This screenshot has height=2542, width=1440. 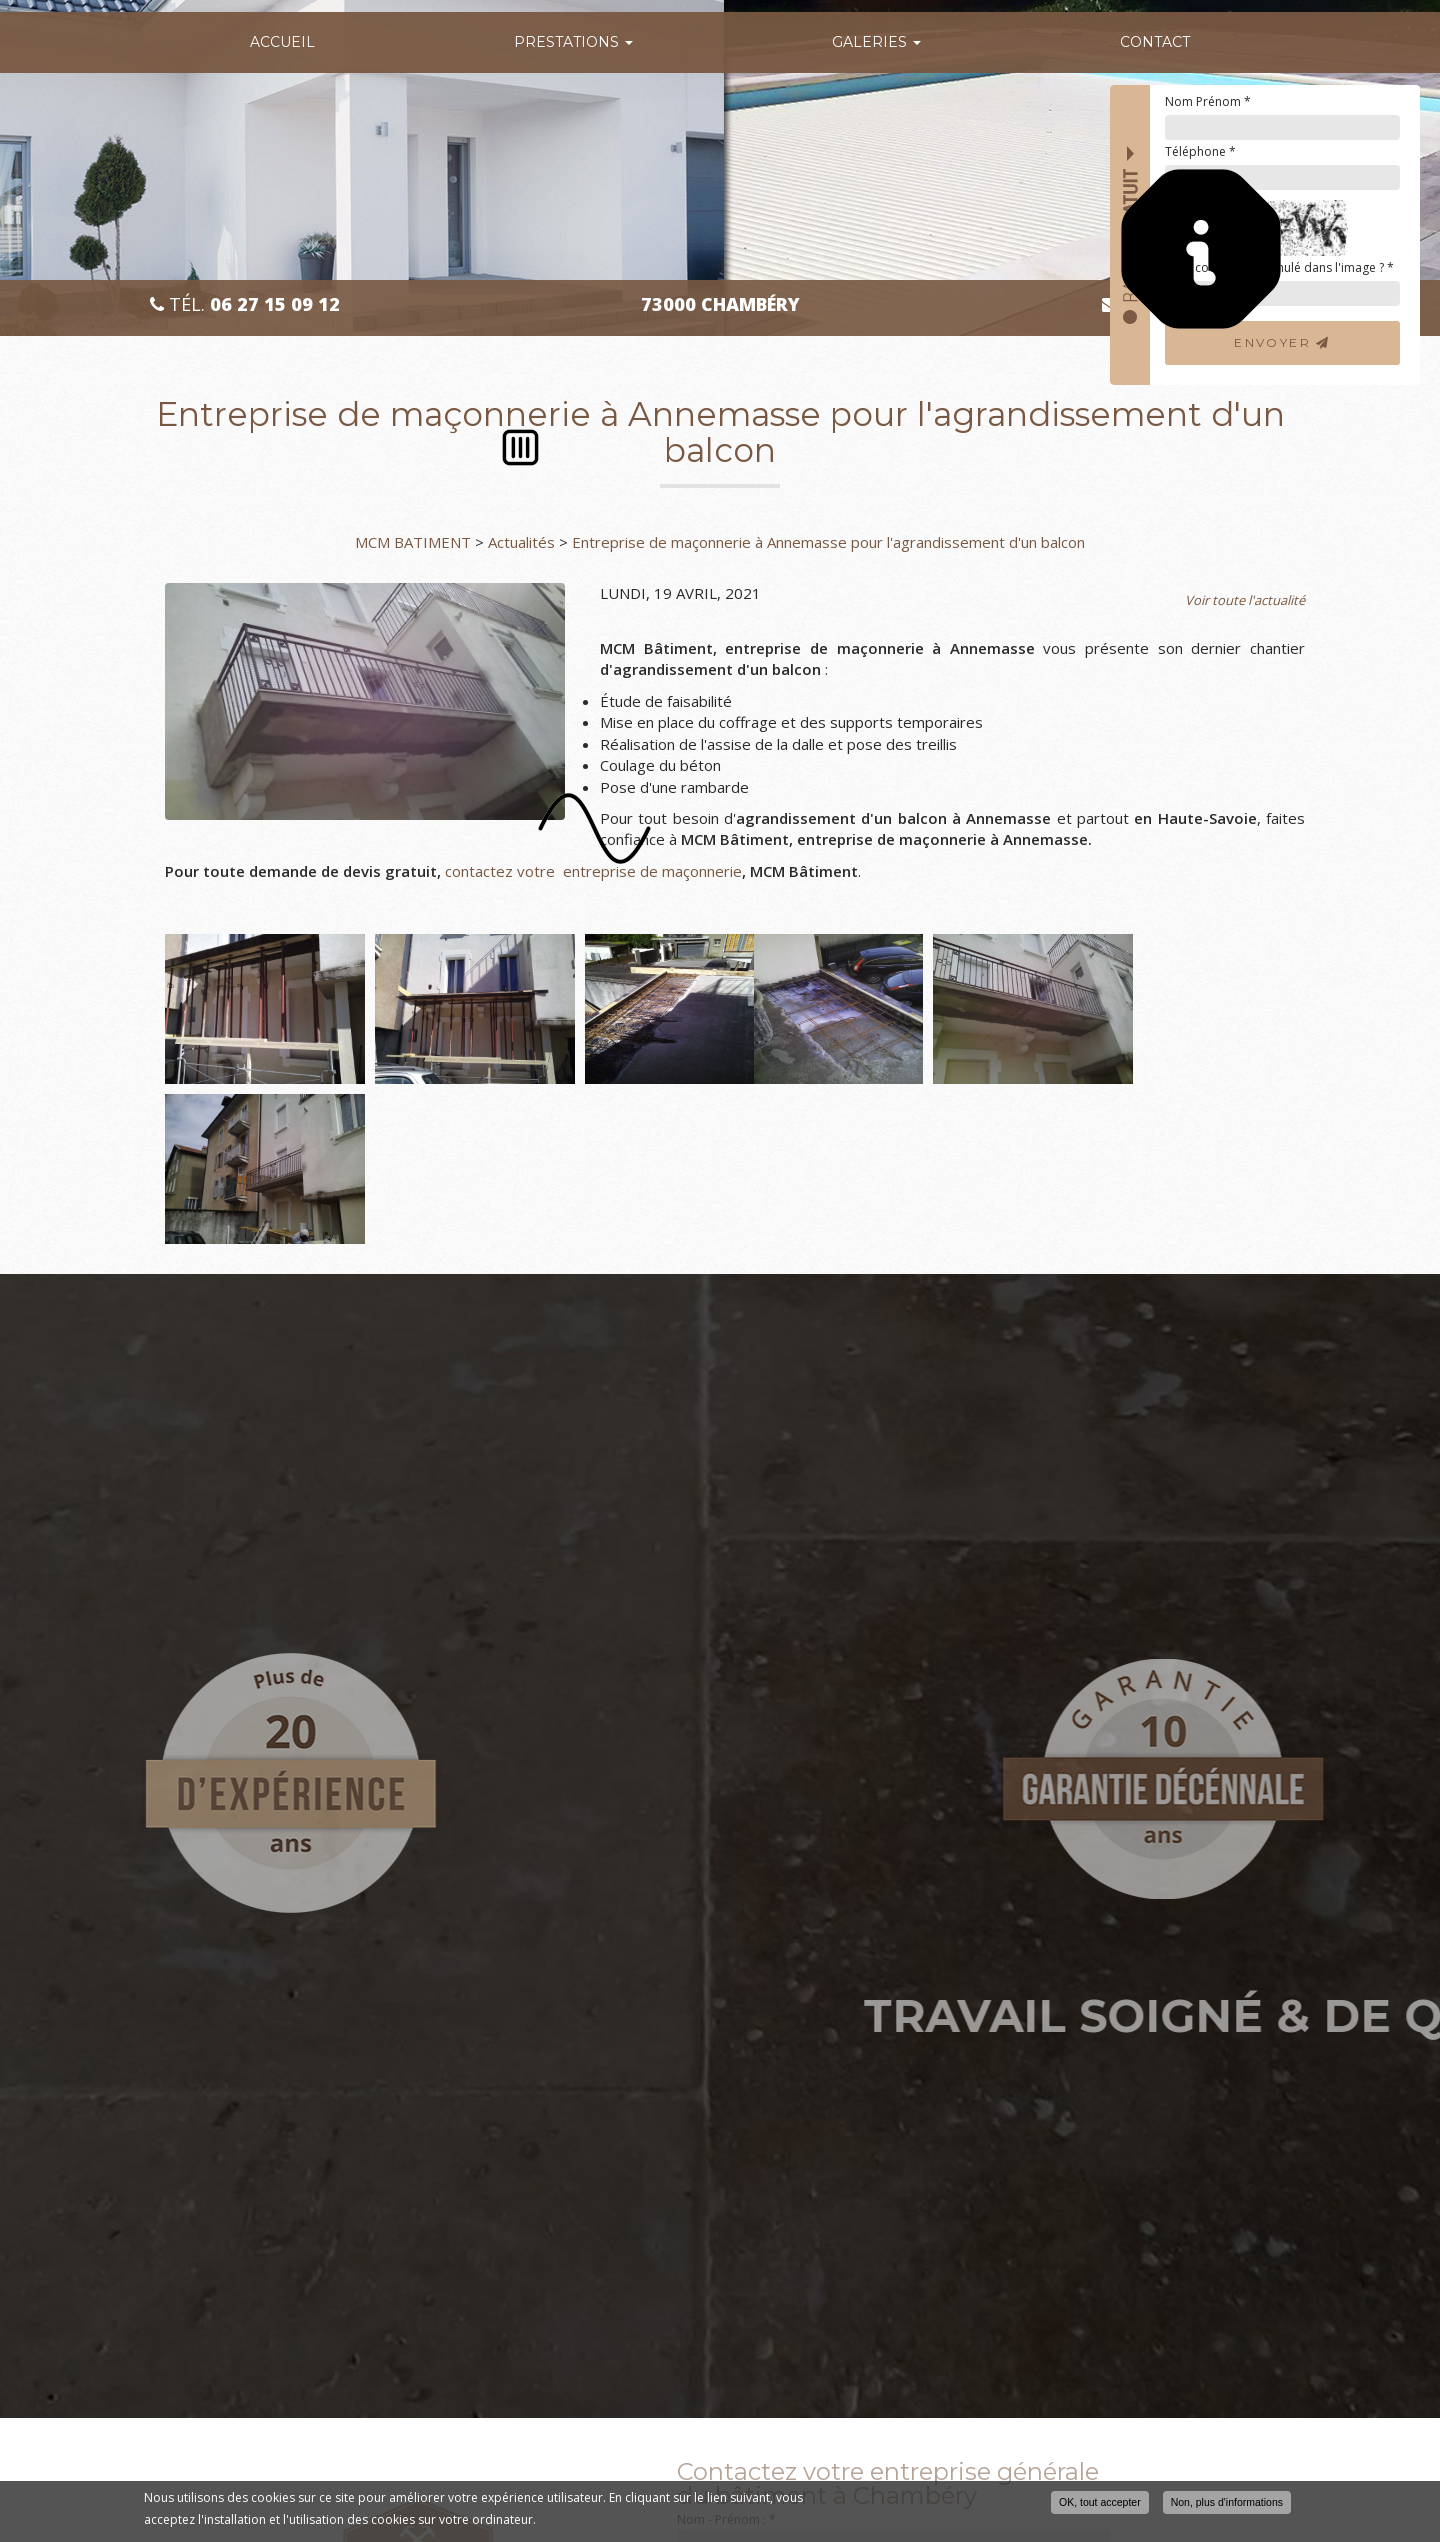 What do you see at coordinates (594, 828) in the screenshot?
I see `adjust audio or sound wave settings` at bounding box center [594, 828].